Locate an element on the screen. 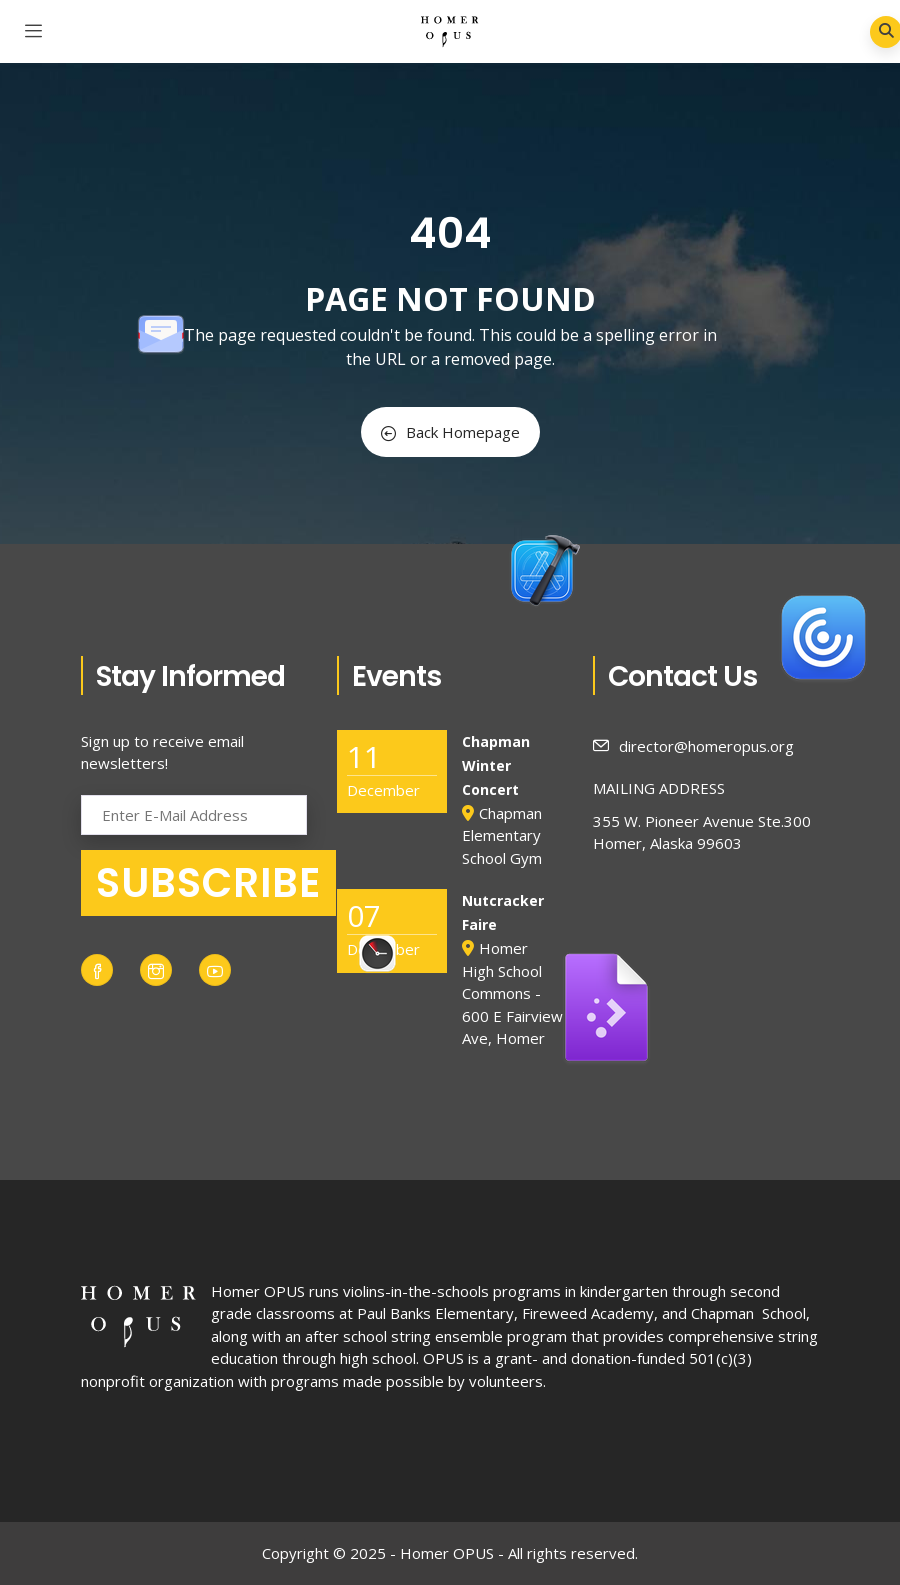  open the mail app is located at coordinates (161, 334).